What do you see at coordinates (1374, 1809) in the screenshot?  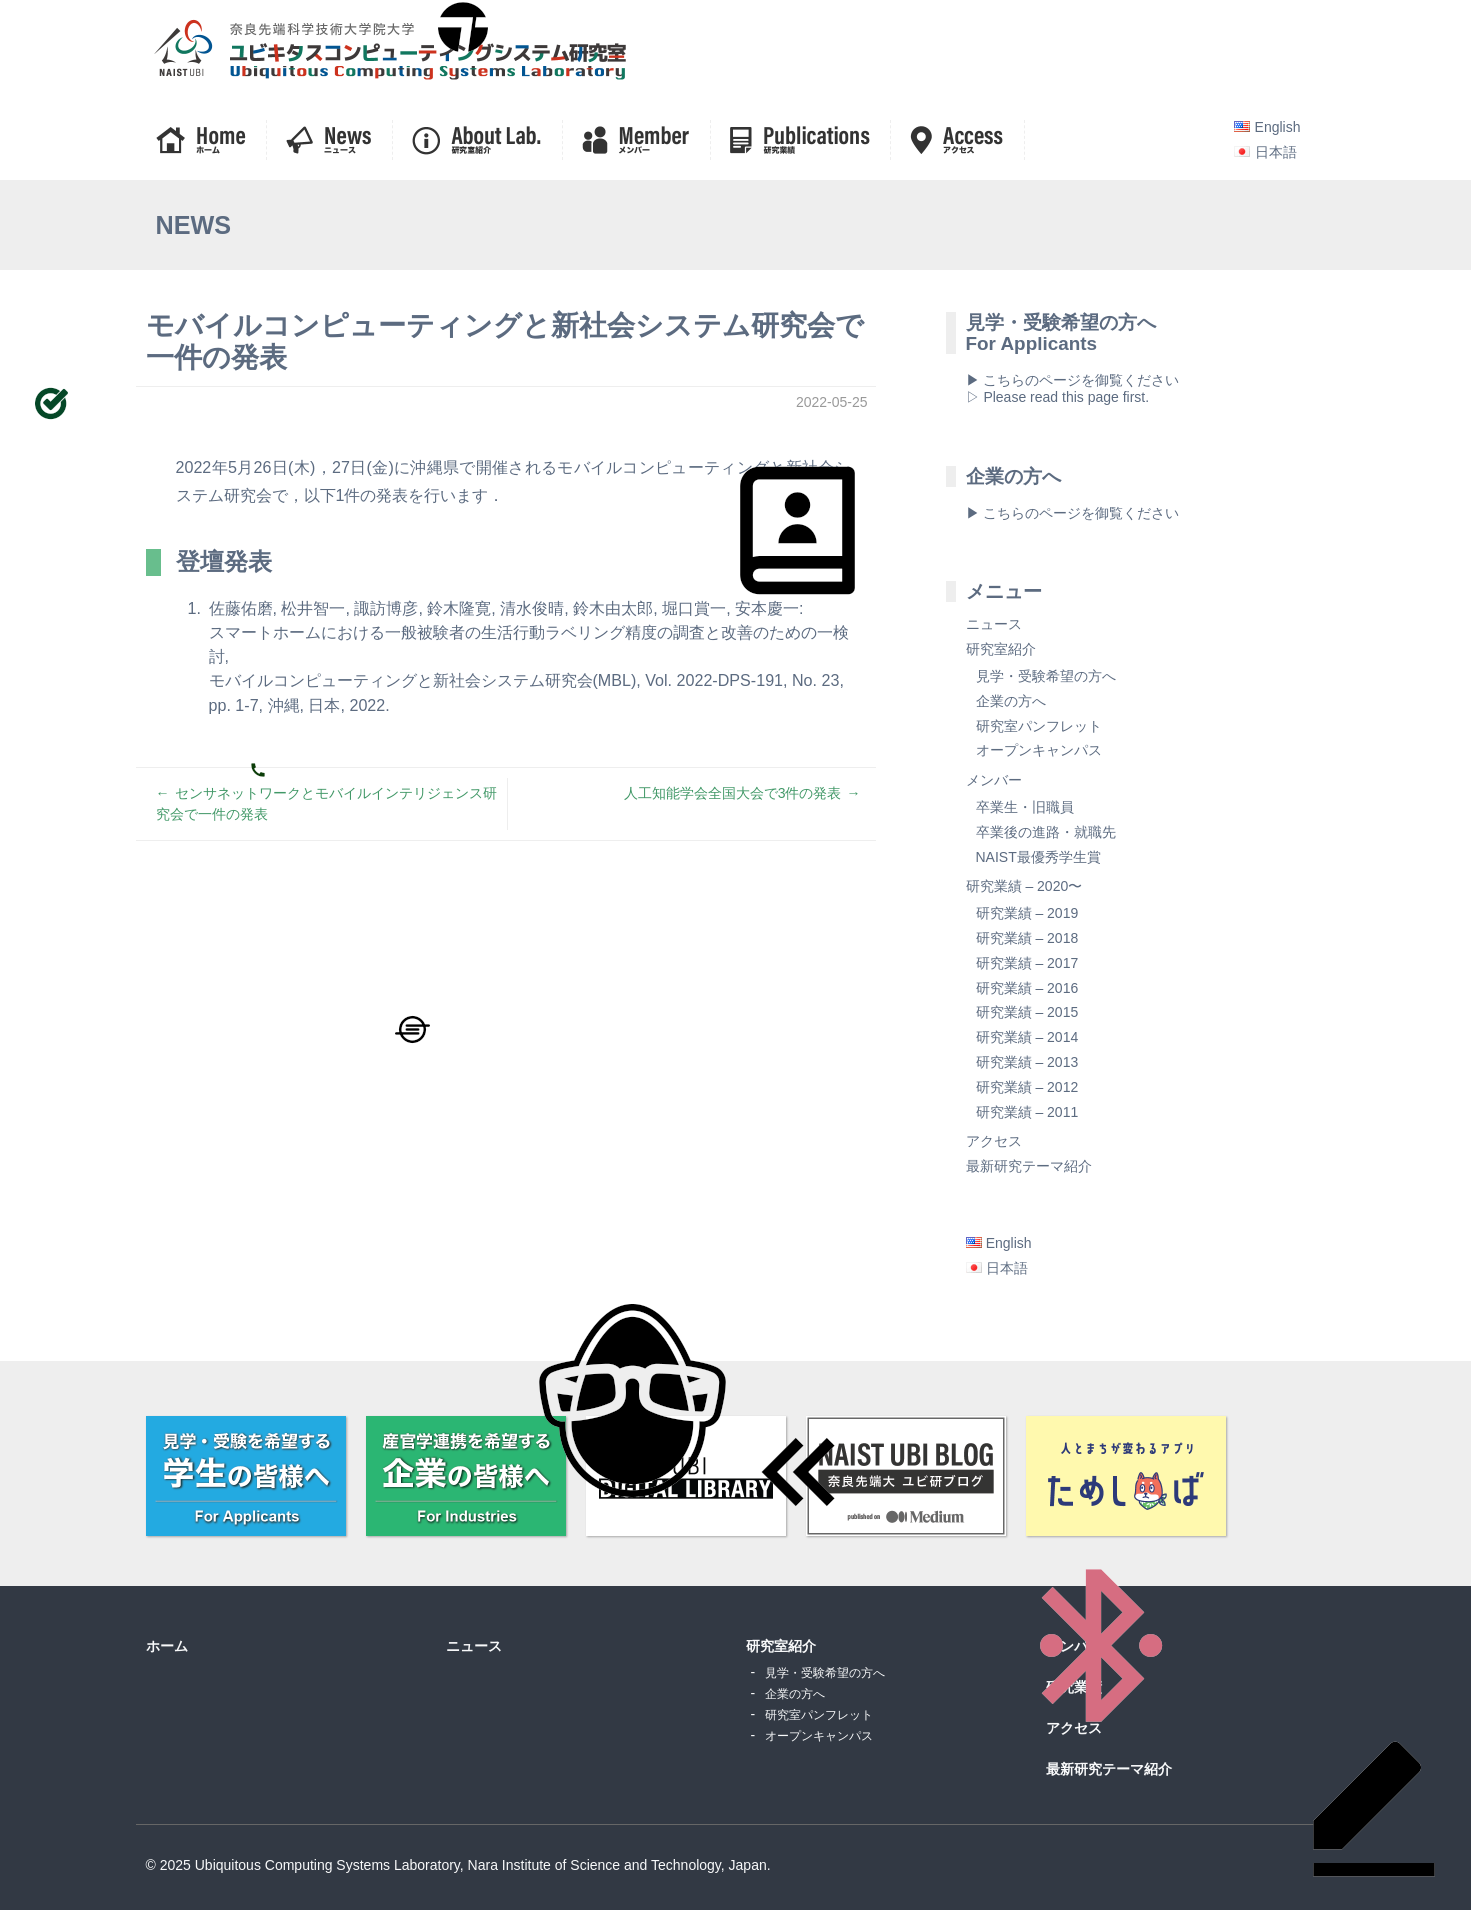 I see `edit content or settings` at bounding box center [1374, 1809].